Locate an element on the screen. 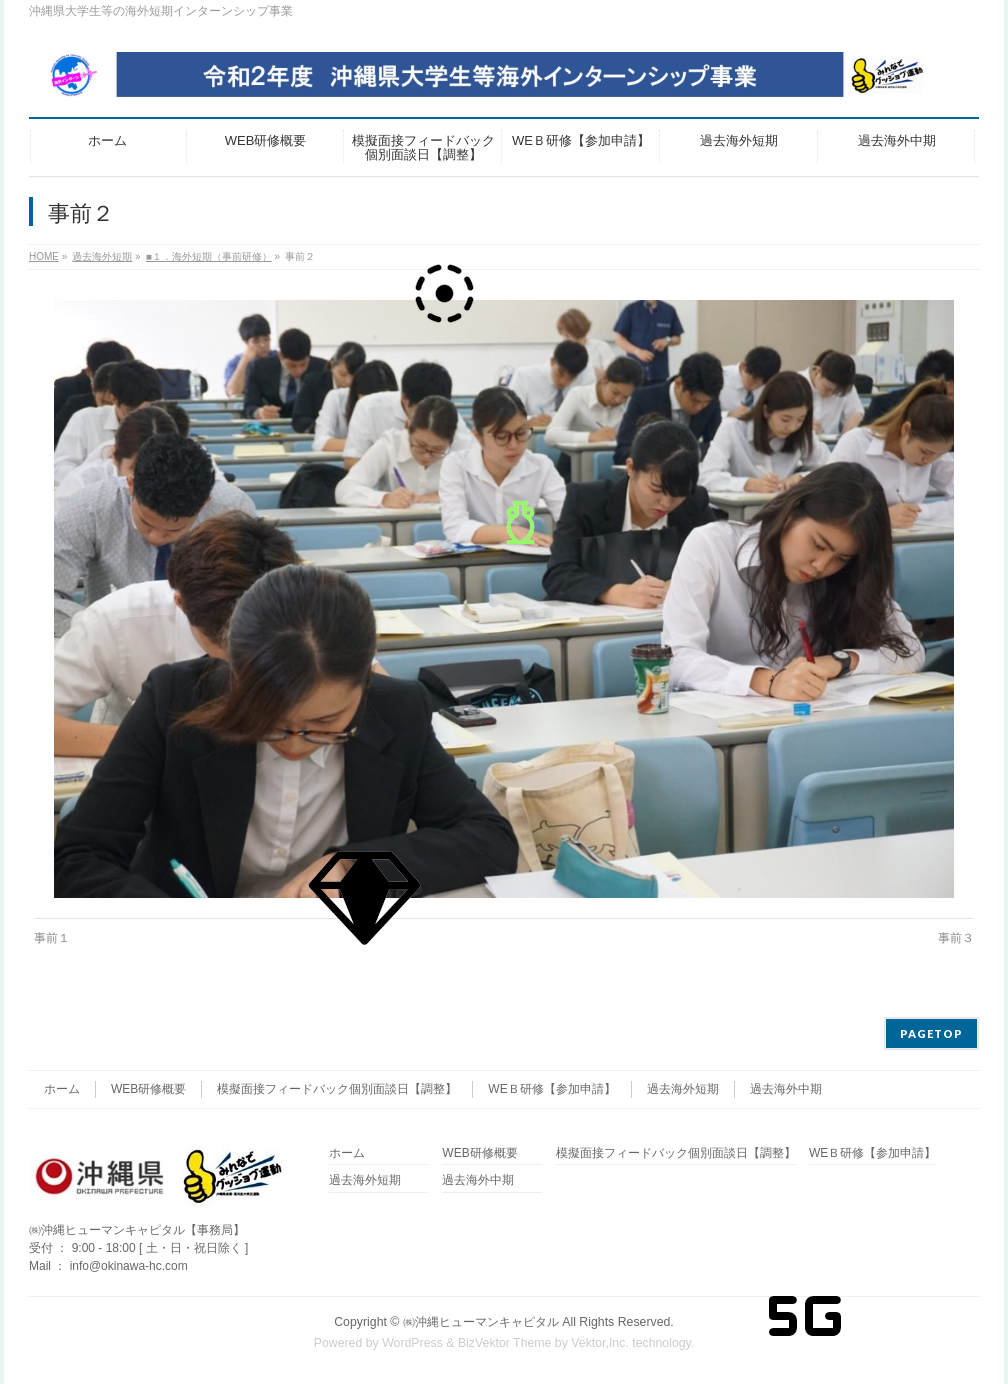 This screenshot has height=1384, width=1008. apply tilt-shift blur effect to photo is located at coordinates (444, 293).